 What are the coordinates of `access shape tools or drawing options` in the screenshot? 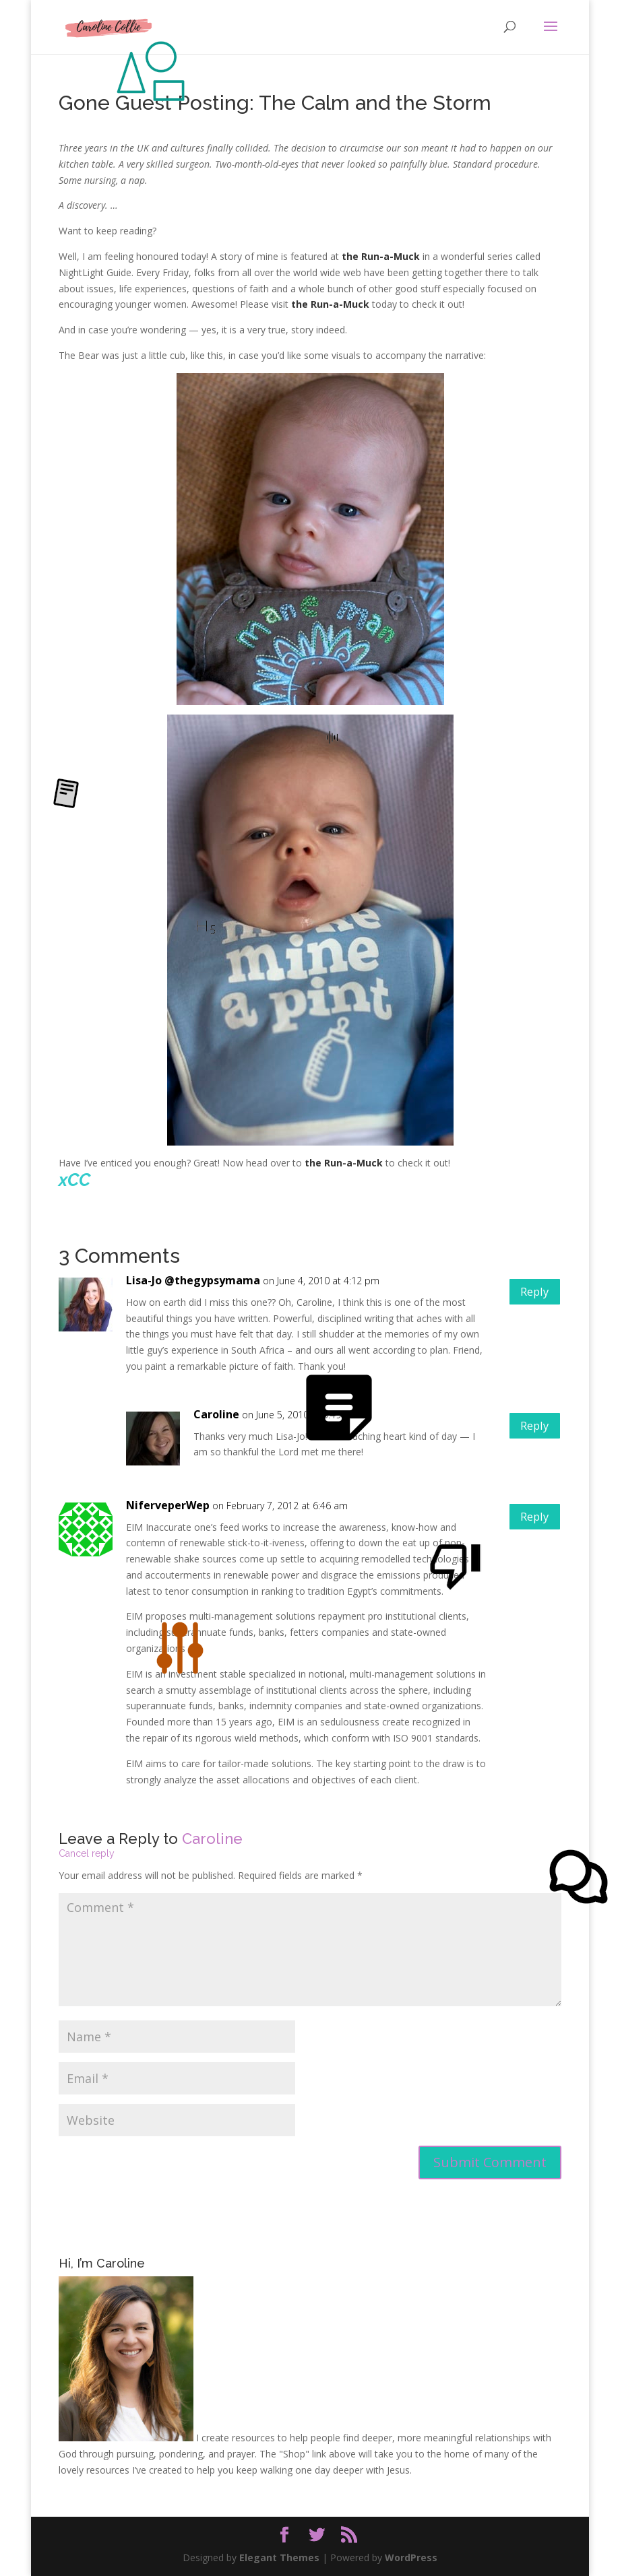 It's located at (152, 73).